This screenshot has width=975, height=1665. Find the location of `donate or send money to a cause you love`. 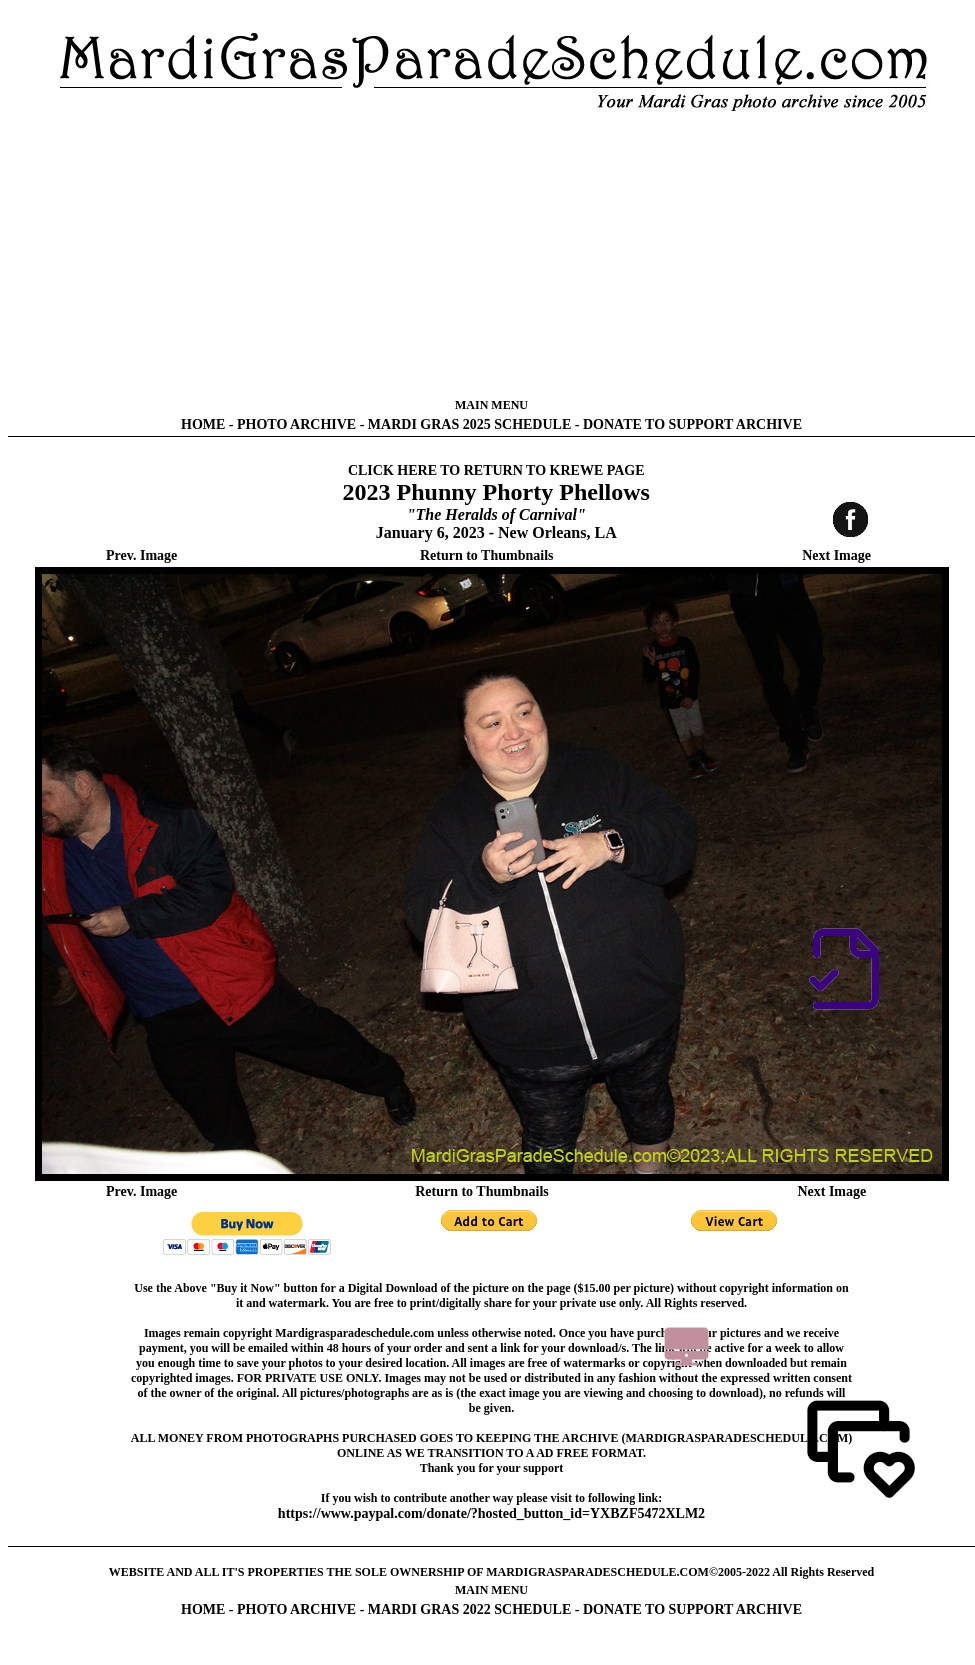

donate or send money to a cause you love is located at coordinates (858, 1441).